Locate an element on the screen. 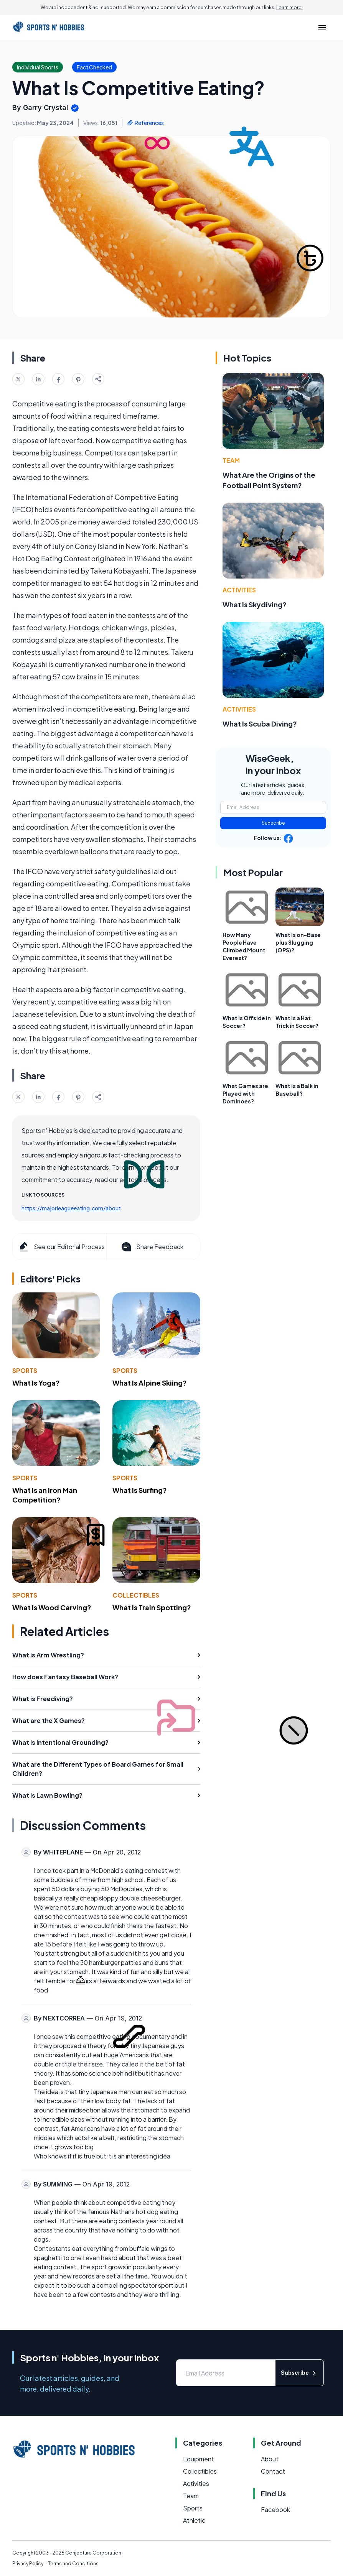 This screenshot has height=2576, width=343. create a symbolic link to this folder is located at coordinates (176, 1716).